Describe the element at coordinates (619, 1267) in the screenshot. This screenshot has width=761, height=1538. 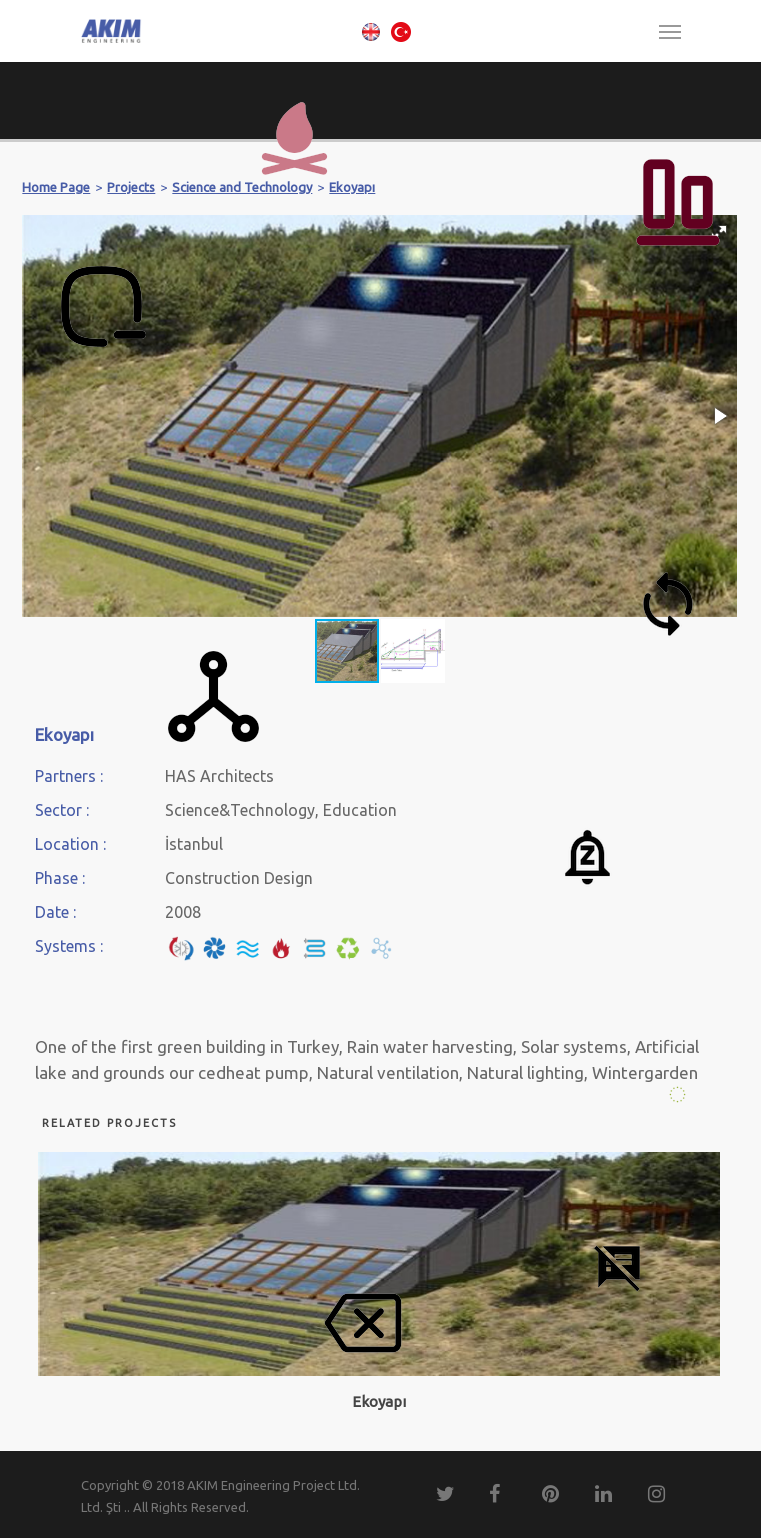
I see `mute or disable speaker notes` at that location.